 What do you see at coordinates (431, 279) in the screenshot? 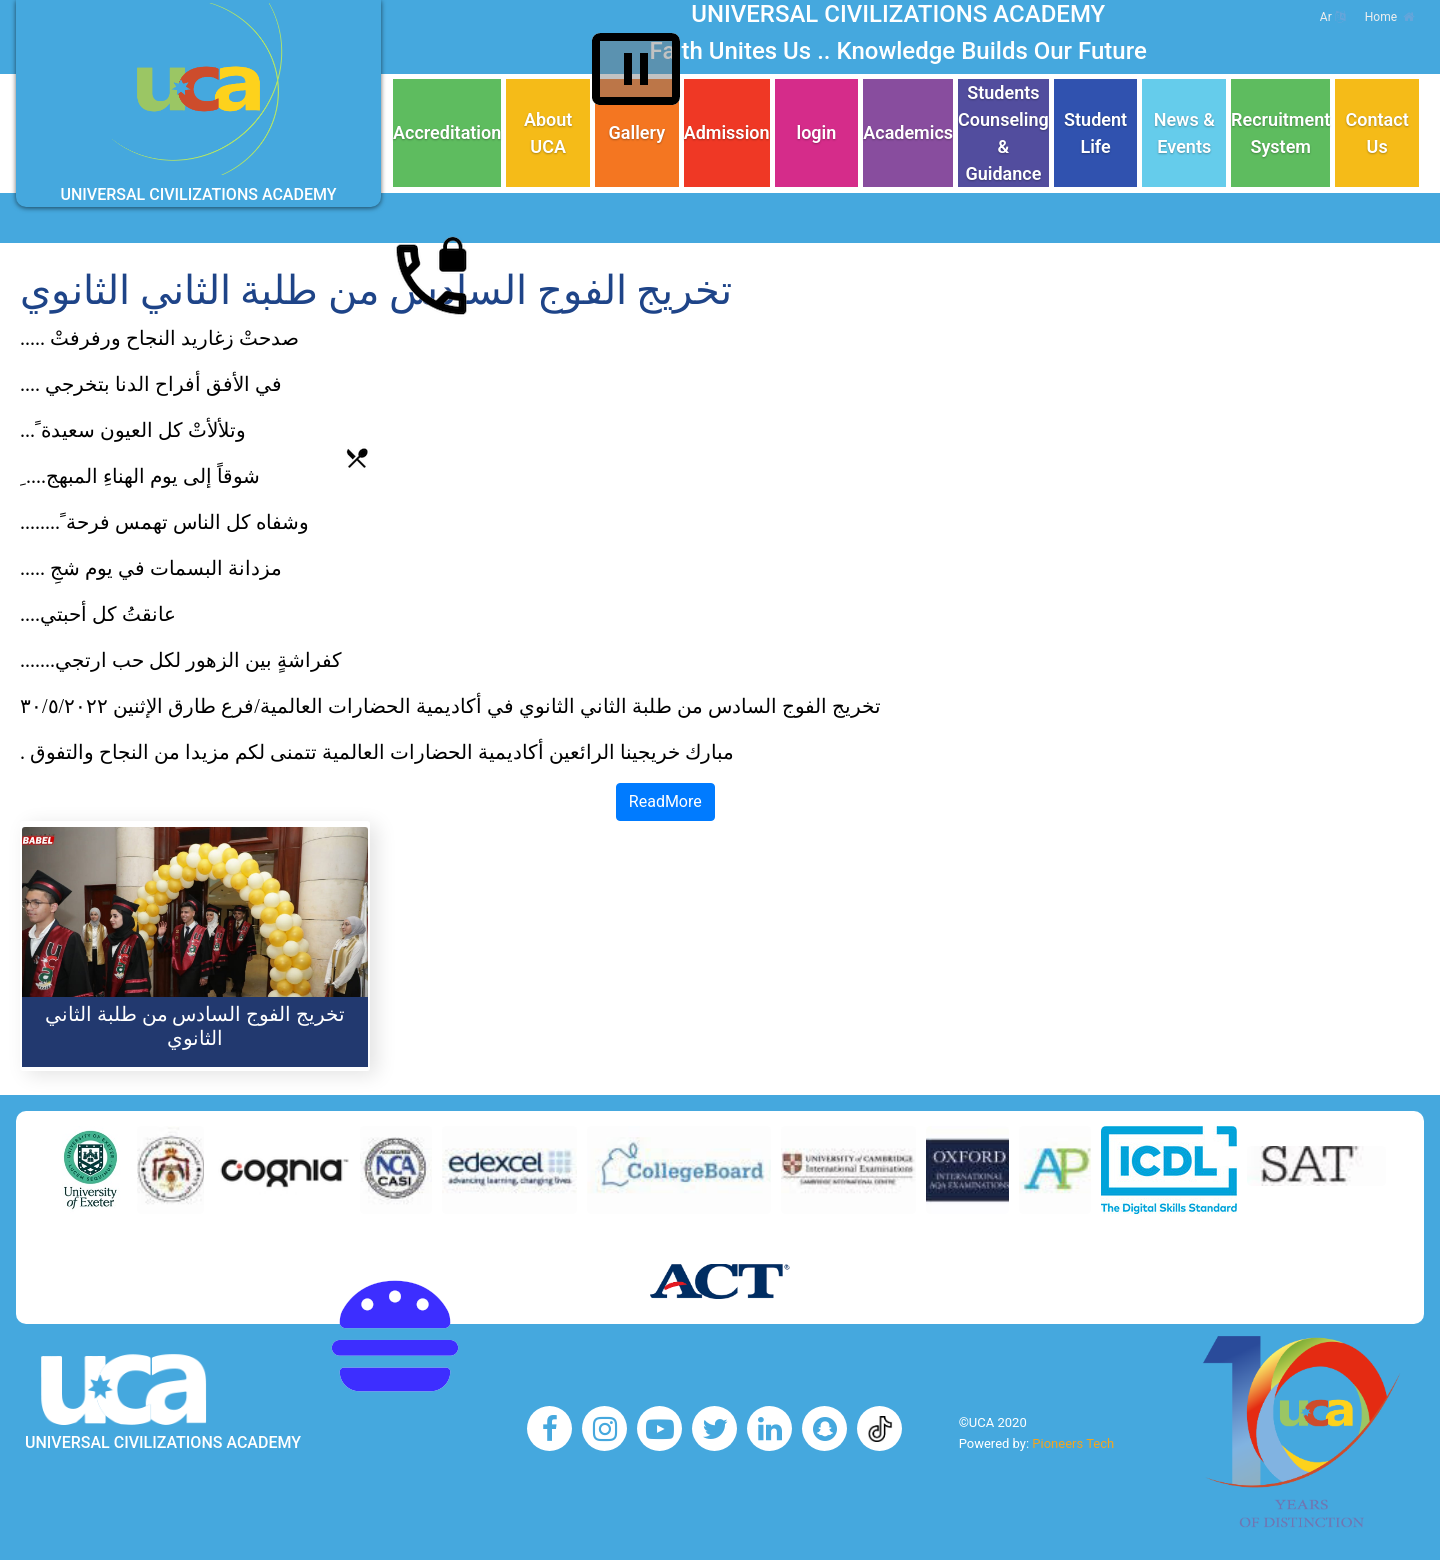
I see `phone is locked or secured` at bounding box center [431, 279].